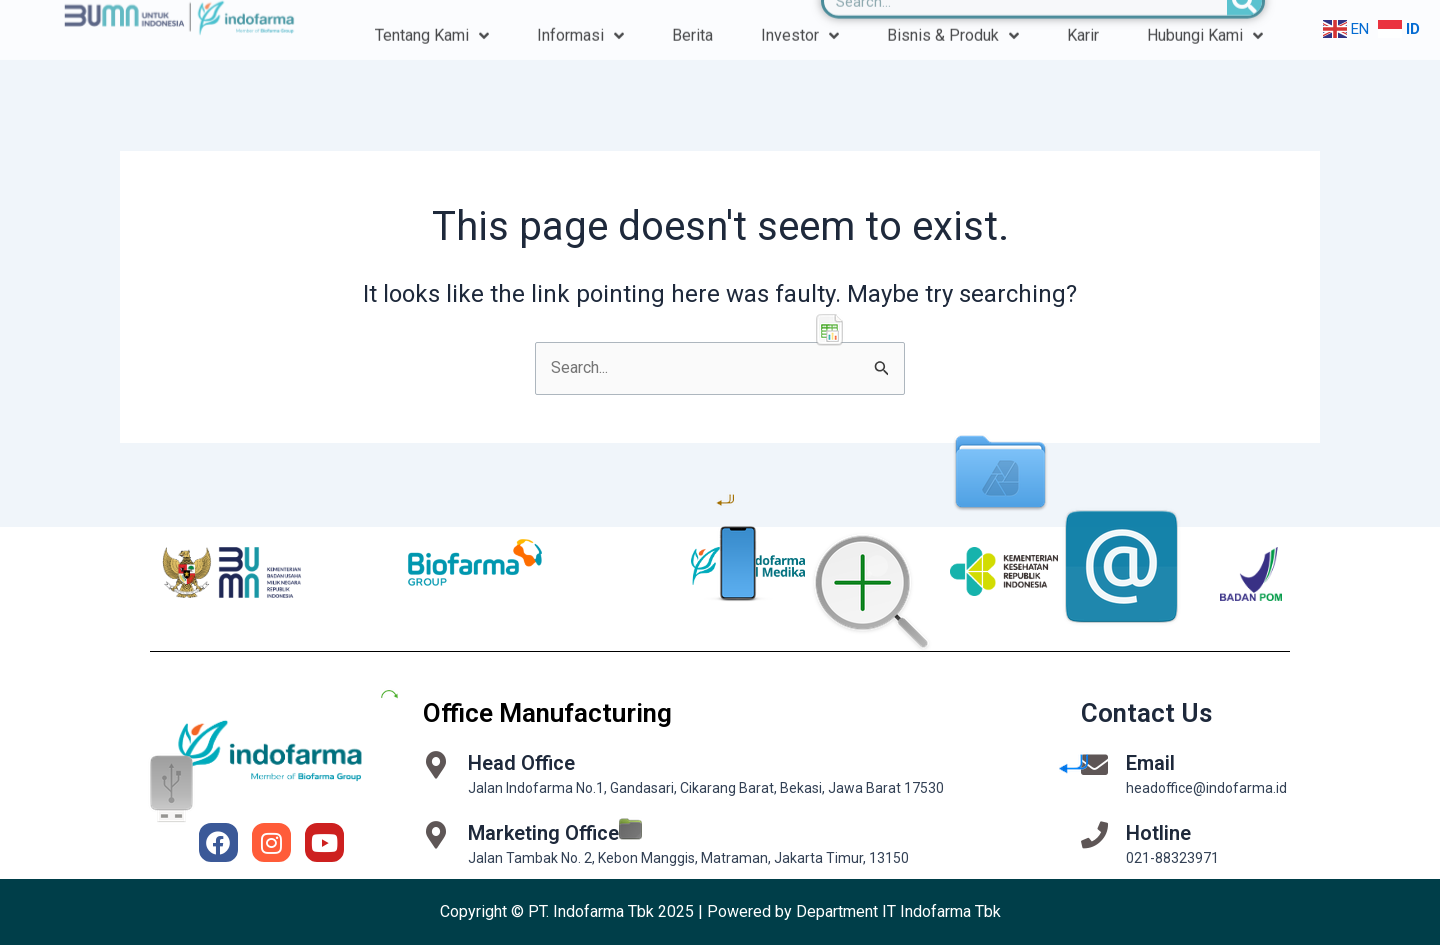 This screenshot has height=945, width=1440. What do you see at coordinates (1000, 471) in the screenshot?
I see `open Affinity Photo project folder` at bounding box center [1000, 471].